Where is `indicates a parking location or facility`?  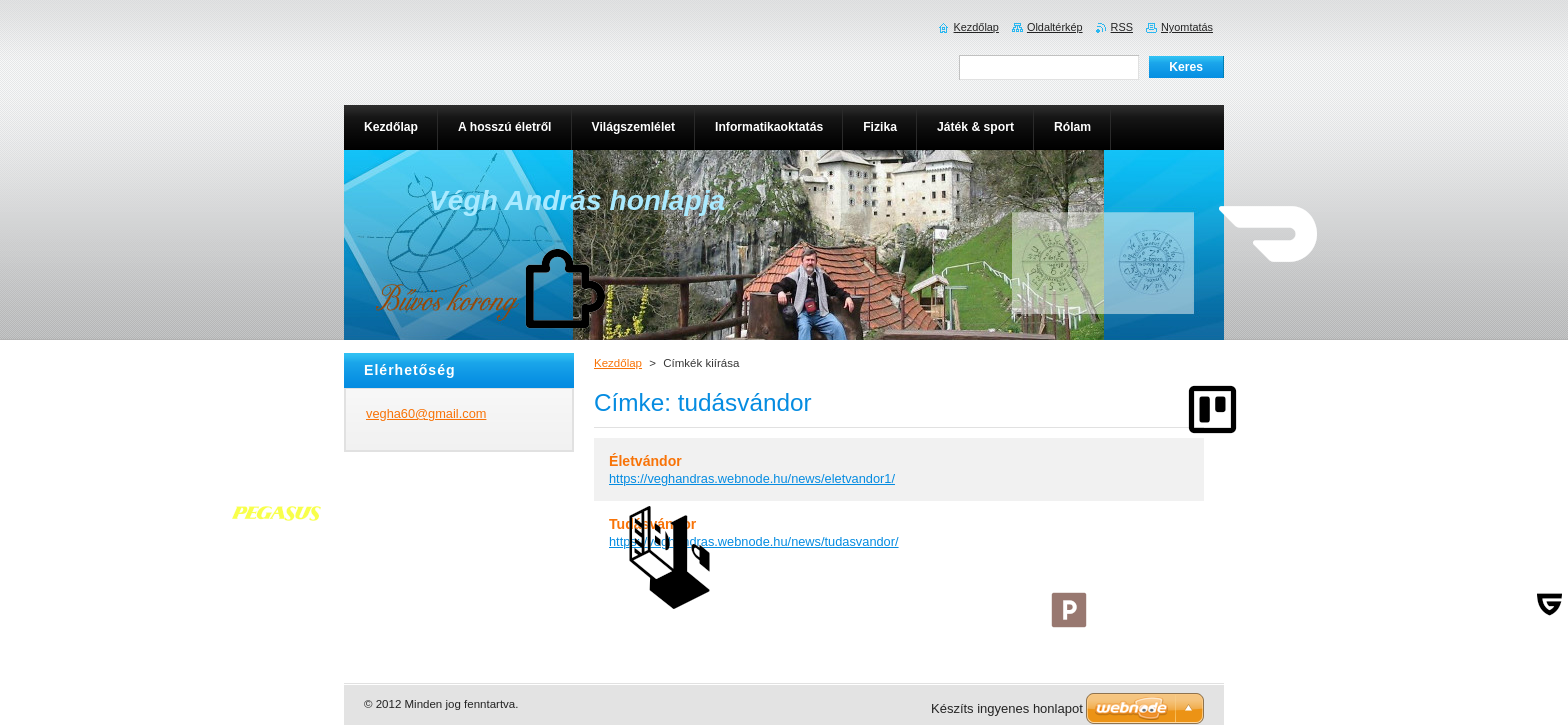 indicates a parking location or facility is located at coordinates (1069, 610).